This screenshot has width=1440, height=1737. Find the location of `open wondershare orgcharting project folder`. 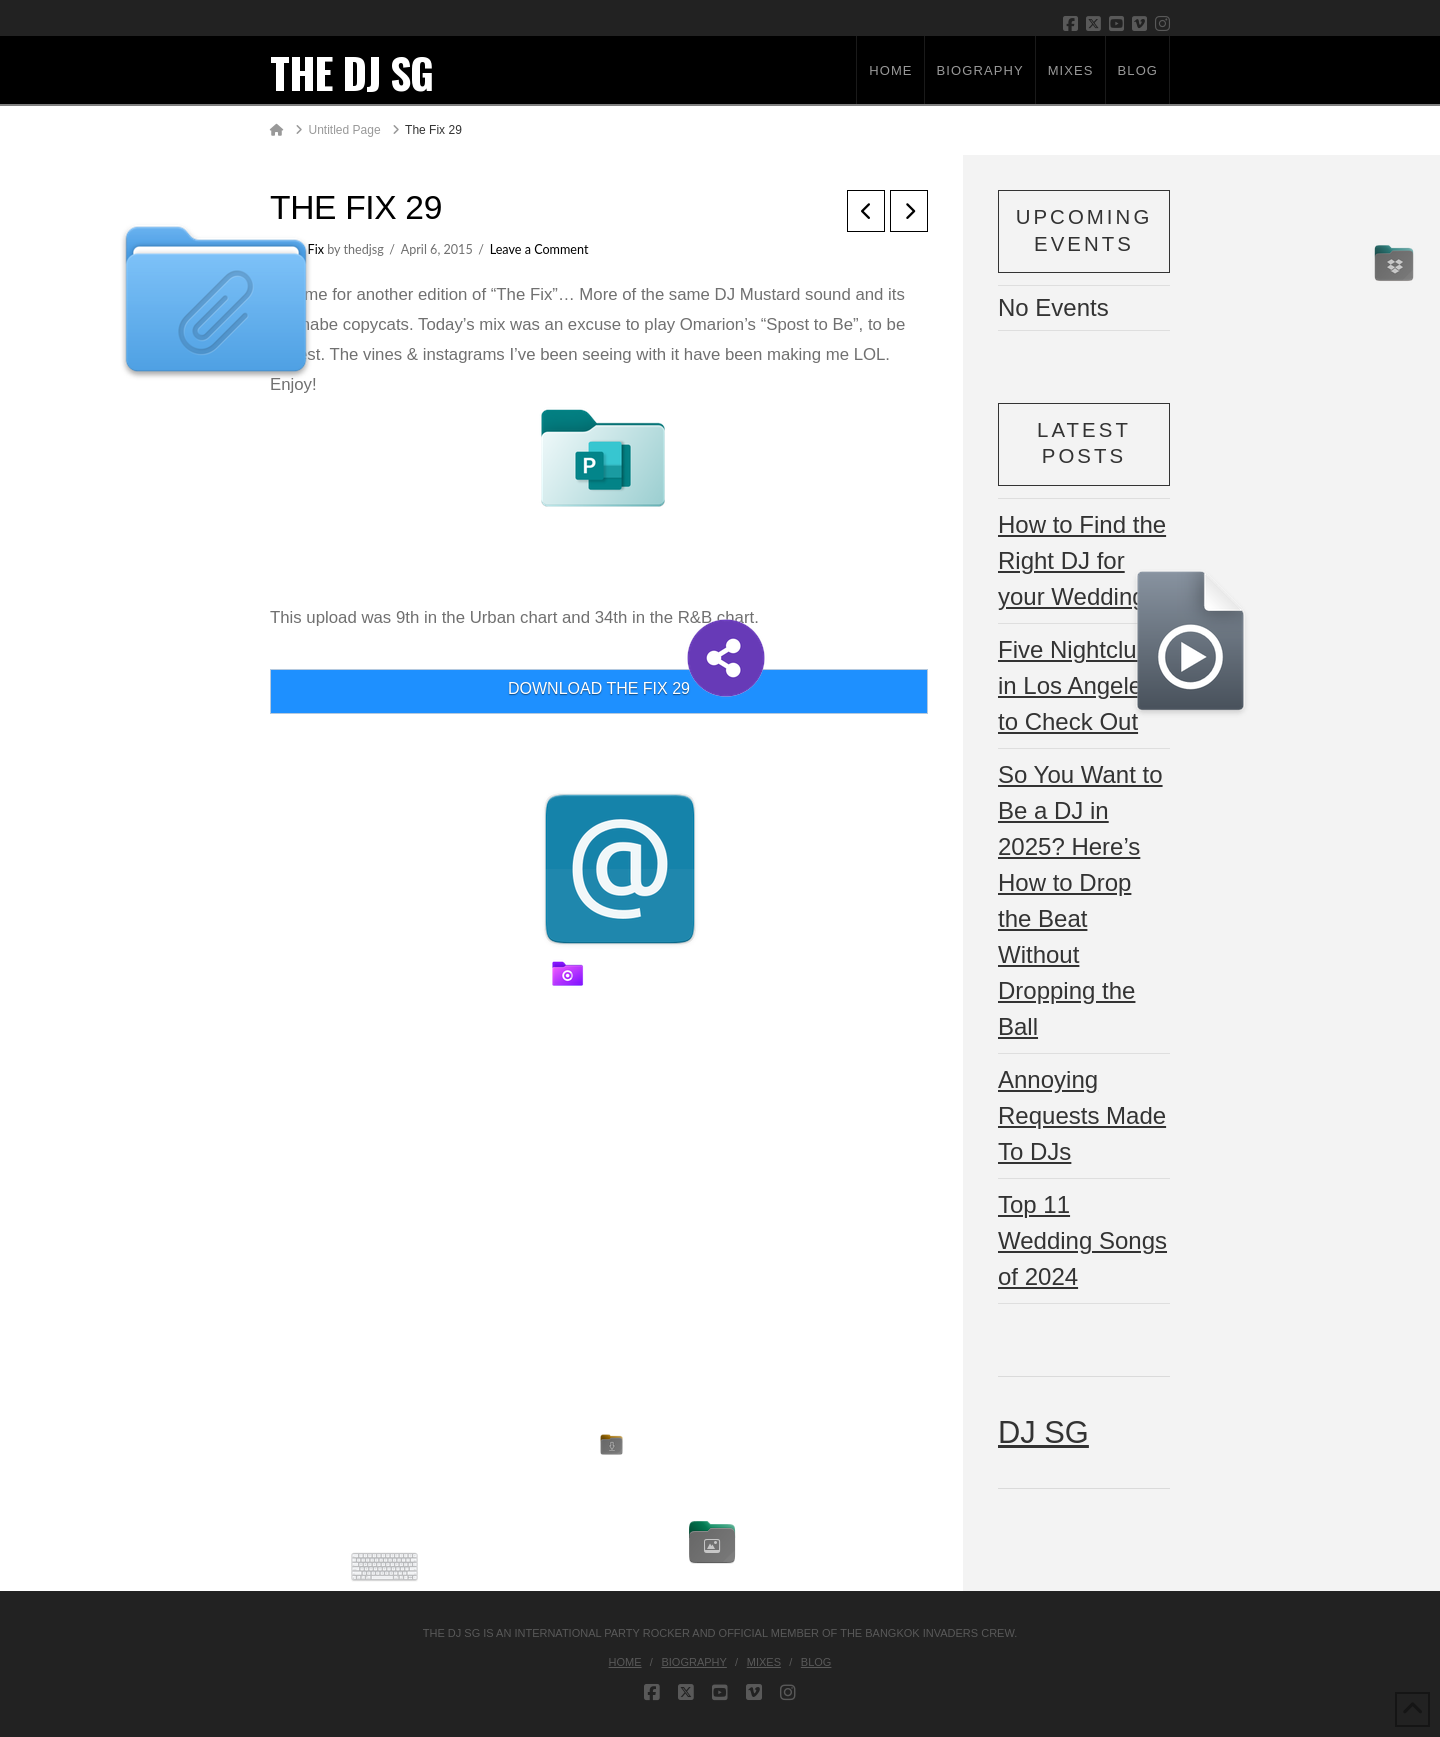

open wondershare orgcharting project folder is located at coordinates (567, 974).